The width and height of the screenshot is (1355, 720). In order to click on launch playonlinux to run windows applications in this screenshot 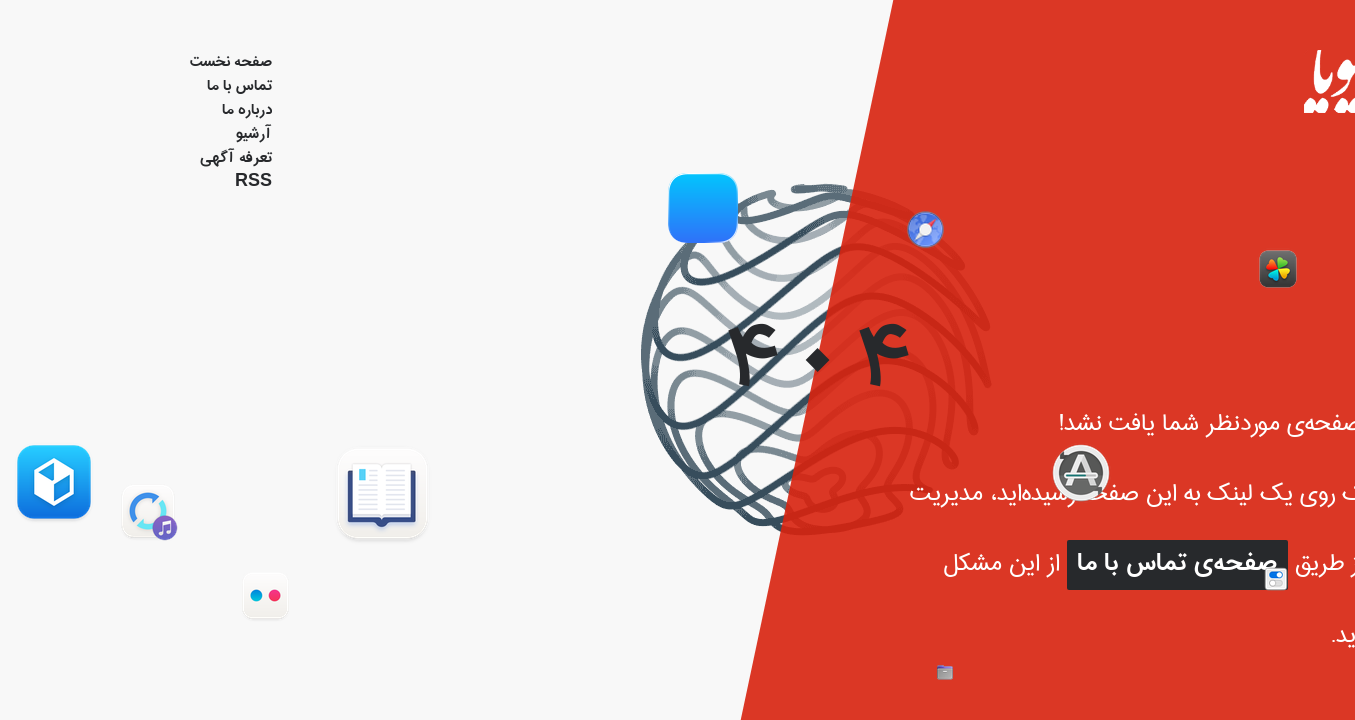, I will do `click(1278, 269)`.